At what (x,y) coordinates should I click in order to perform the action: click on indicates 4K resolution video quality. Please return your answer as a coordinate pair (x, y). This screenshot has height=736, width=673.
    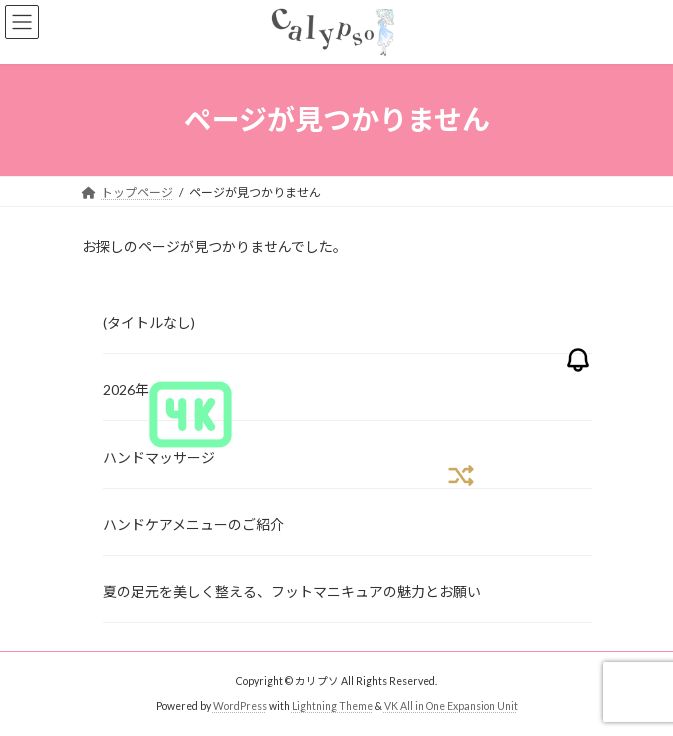
    Looking at the image, I should click on (190, 414).